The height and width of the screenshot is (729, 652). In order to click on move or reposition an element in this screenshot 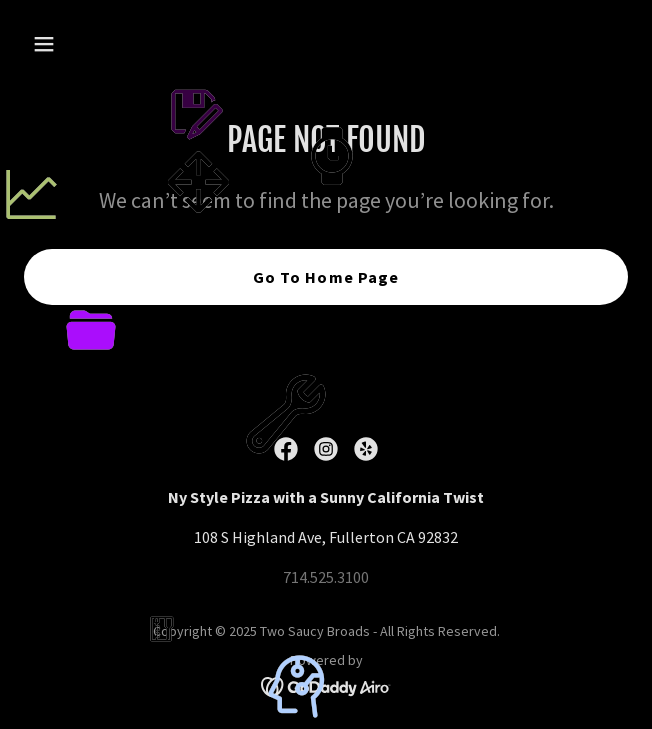, I will do `click(198, 184)`.